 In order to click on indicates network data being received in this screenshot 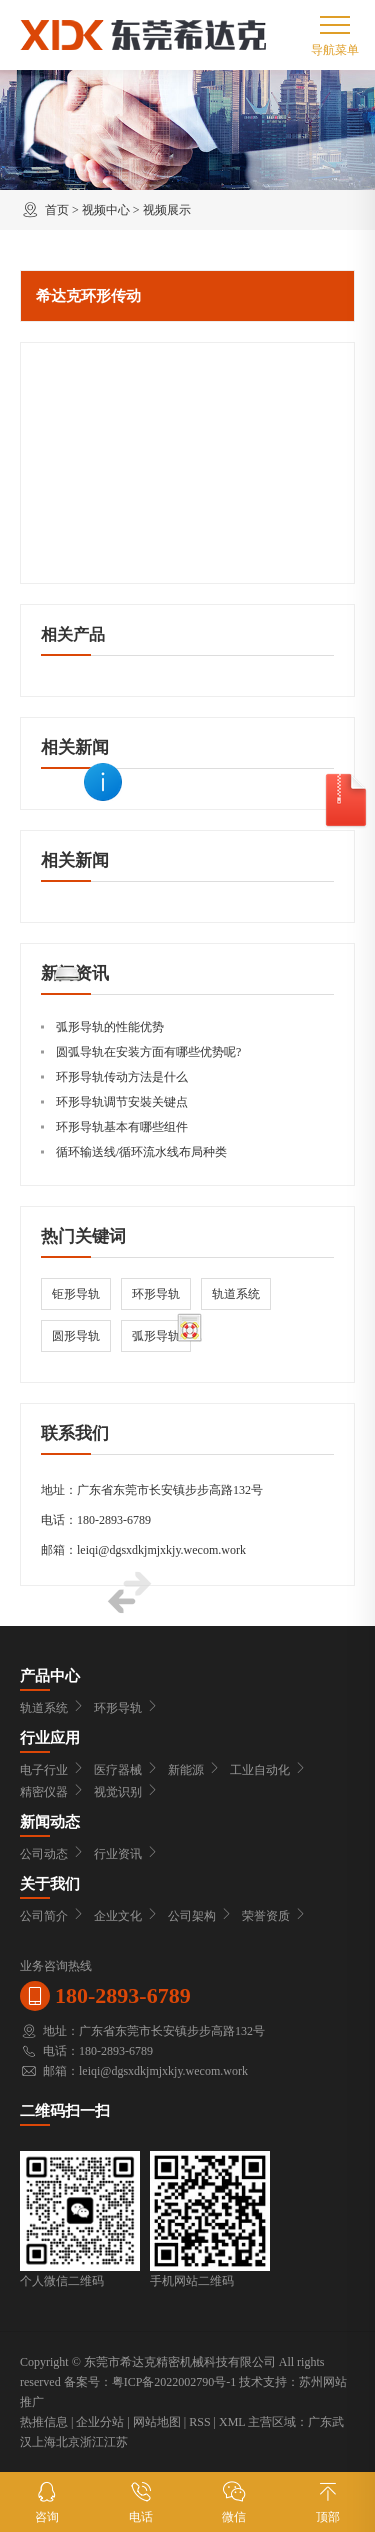, I will do `click(129, 1592)`.